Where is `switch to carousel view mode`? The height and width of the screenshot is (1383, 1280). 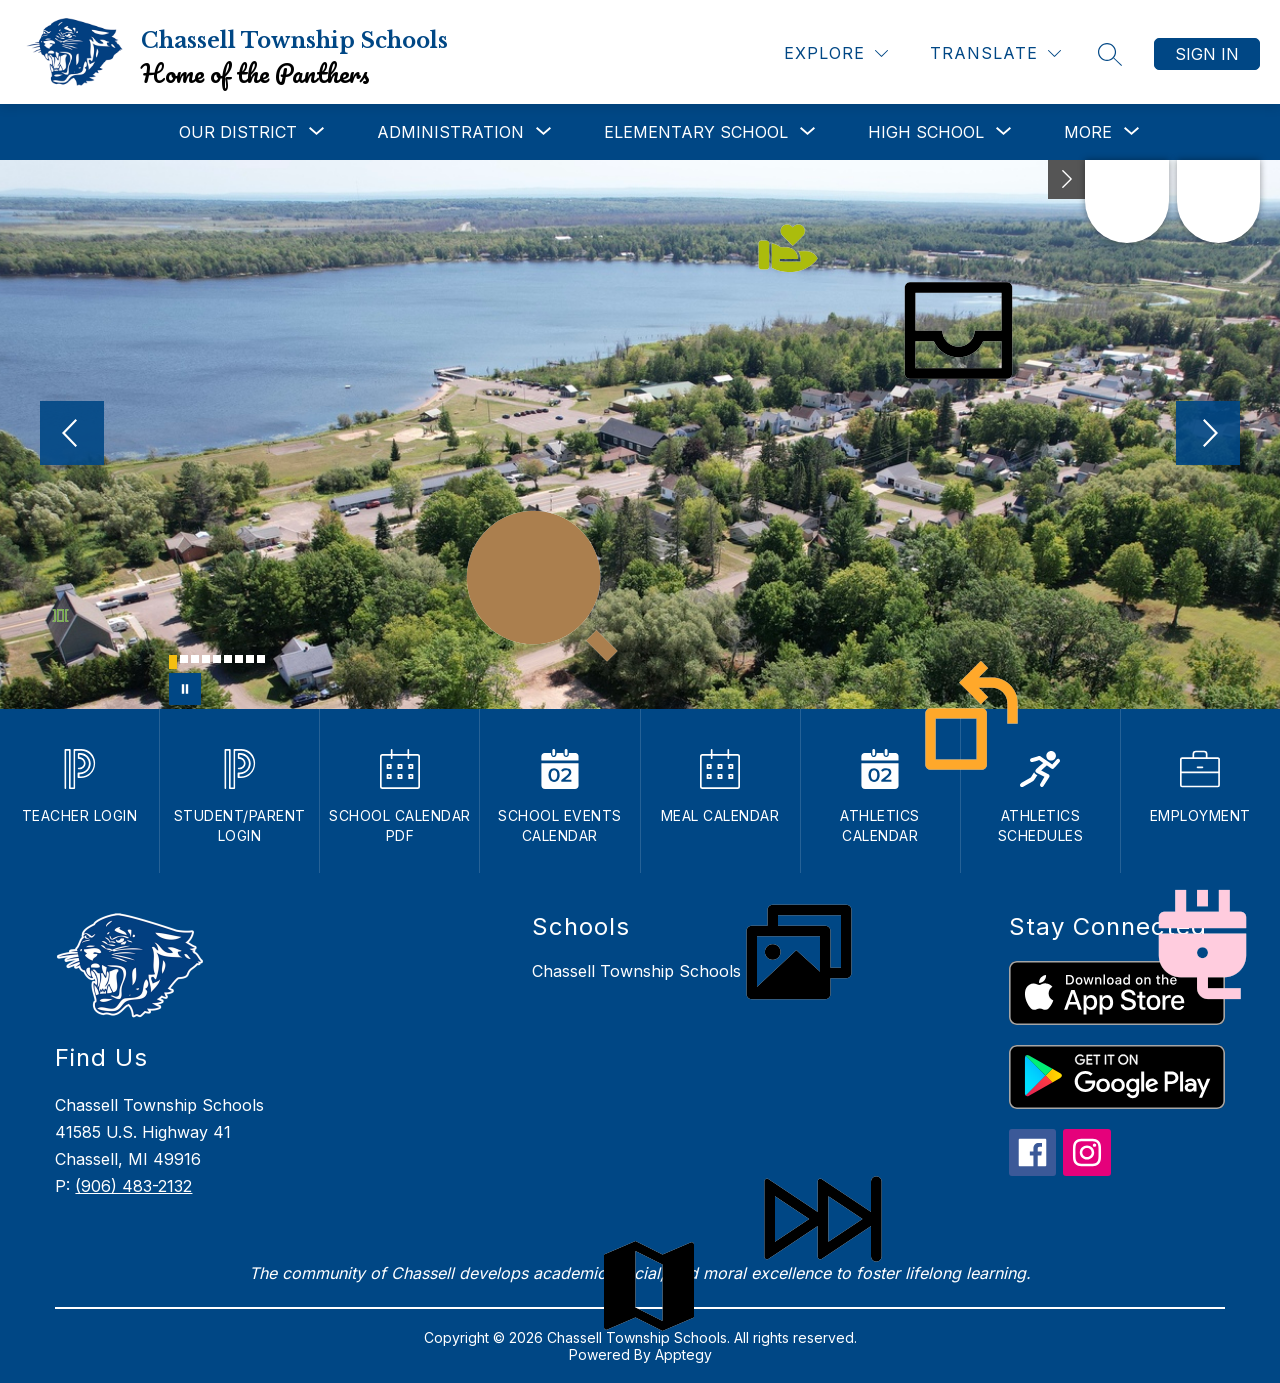 switch to carousel view mode is located at coordinates (60, 615).